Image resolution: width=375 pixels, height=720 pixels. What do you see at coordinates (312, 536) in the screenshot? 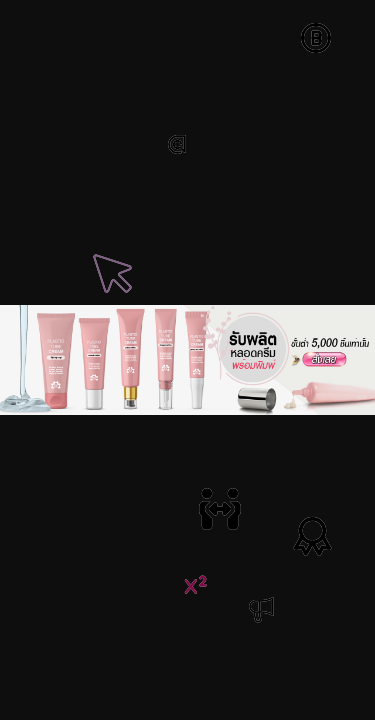
I see `view achievements or awards` at bounding box center [312, 536].